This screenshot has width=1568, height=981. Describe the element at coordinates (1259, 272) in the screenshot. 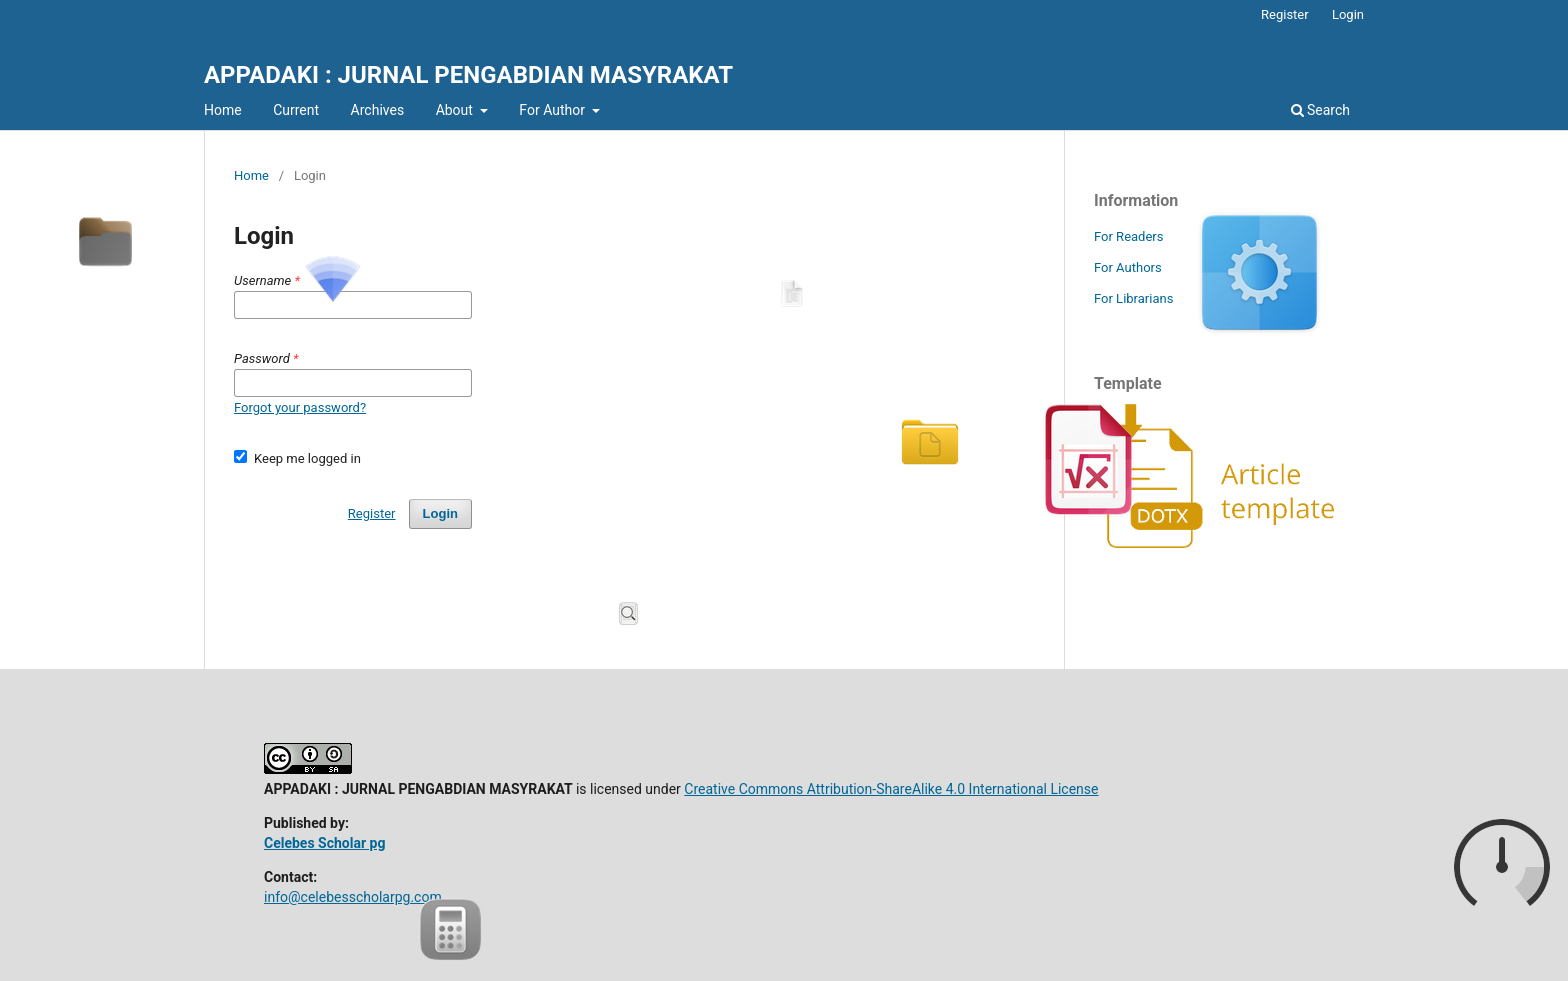

I see `configure default applications for your system` at that location.